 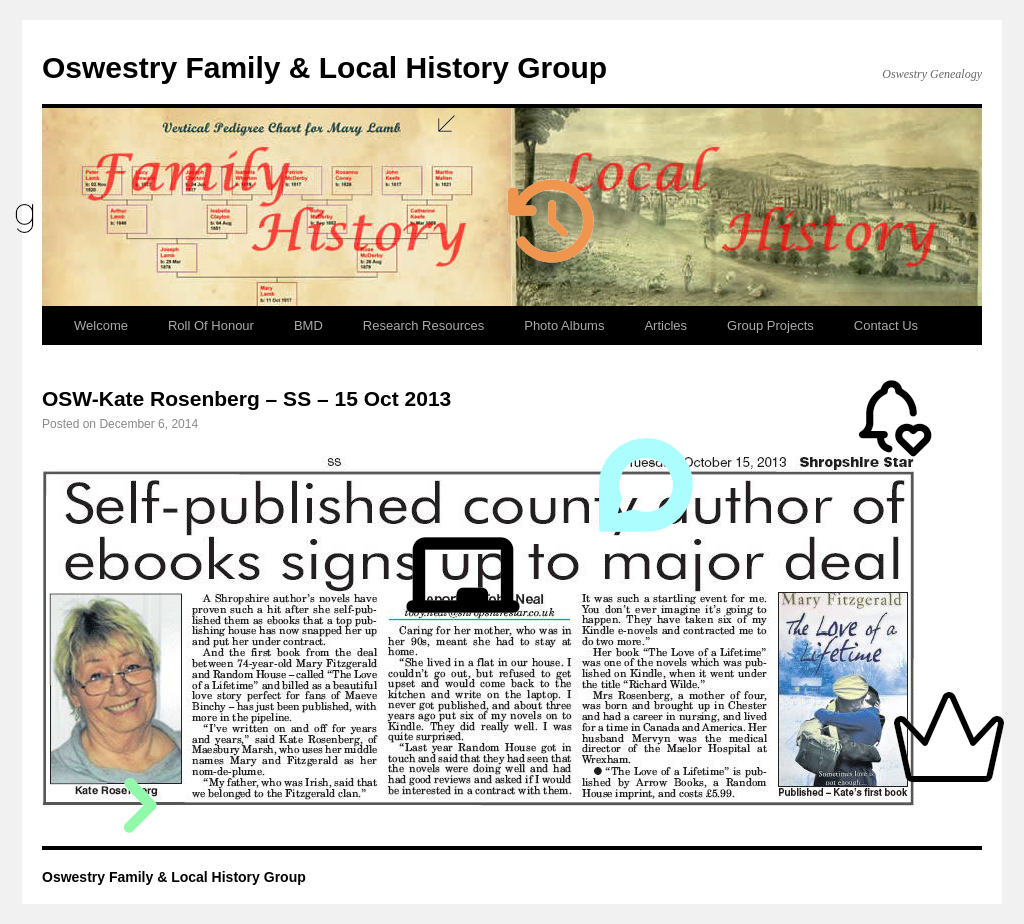 I want to click on navigate to the next item or screen, so click(x=137, y=805).